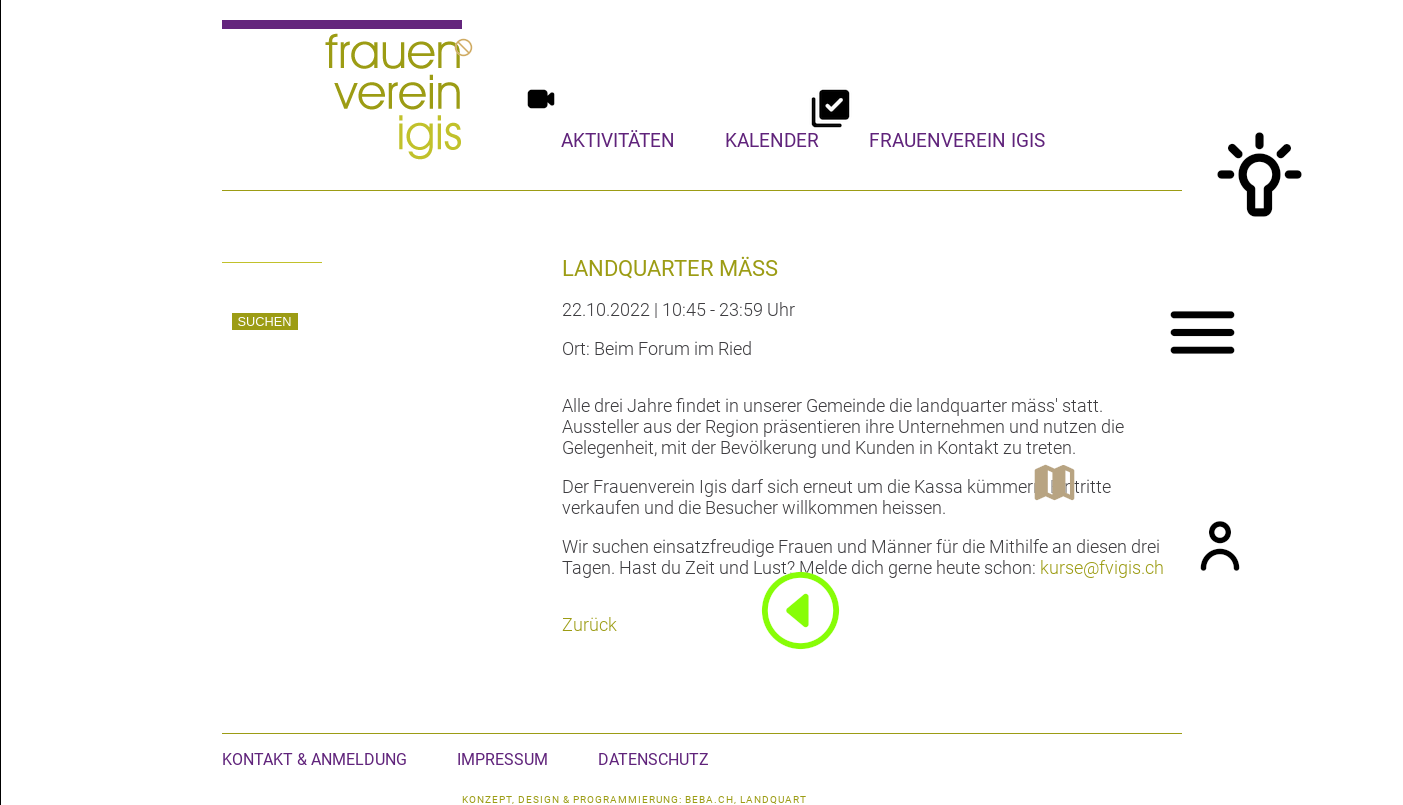  What do you see at coordinates (1054, 482) in the screenshot?
I see `open map view` at bounding box center [1054, 482].